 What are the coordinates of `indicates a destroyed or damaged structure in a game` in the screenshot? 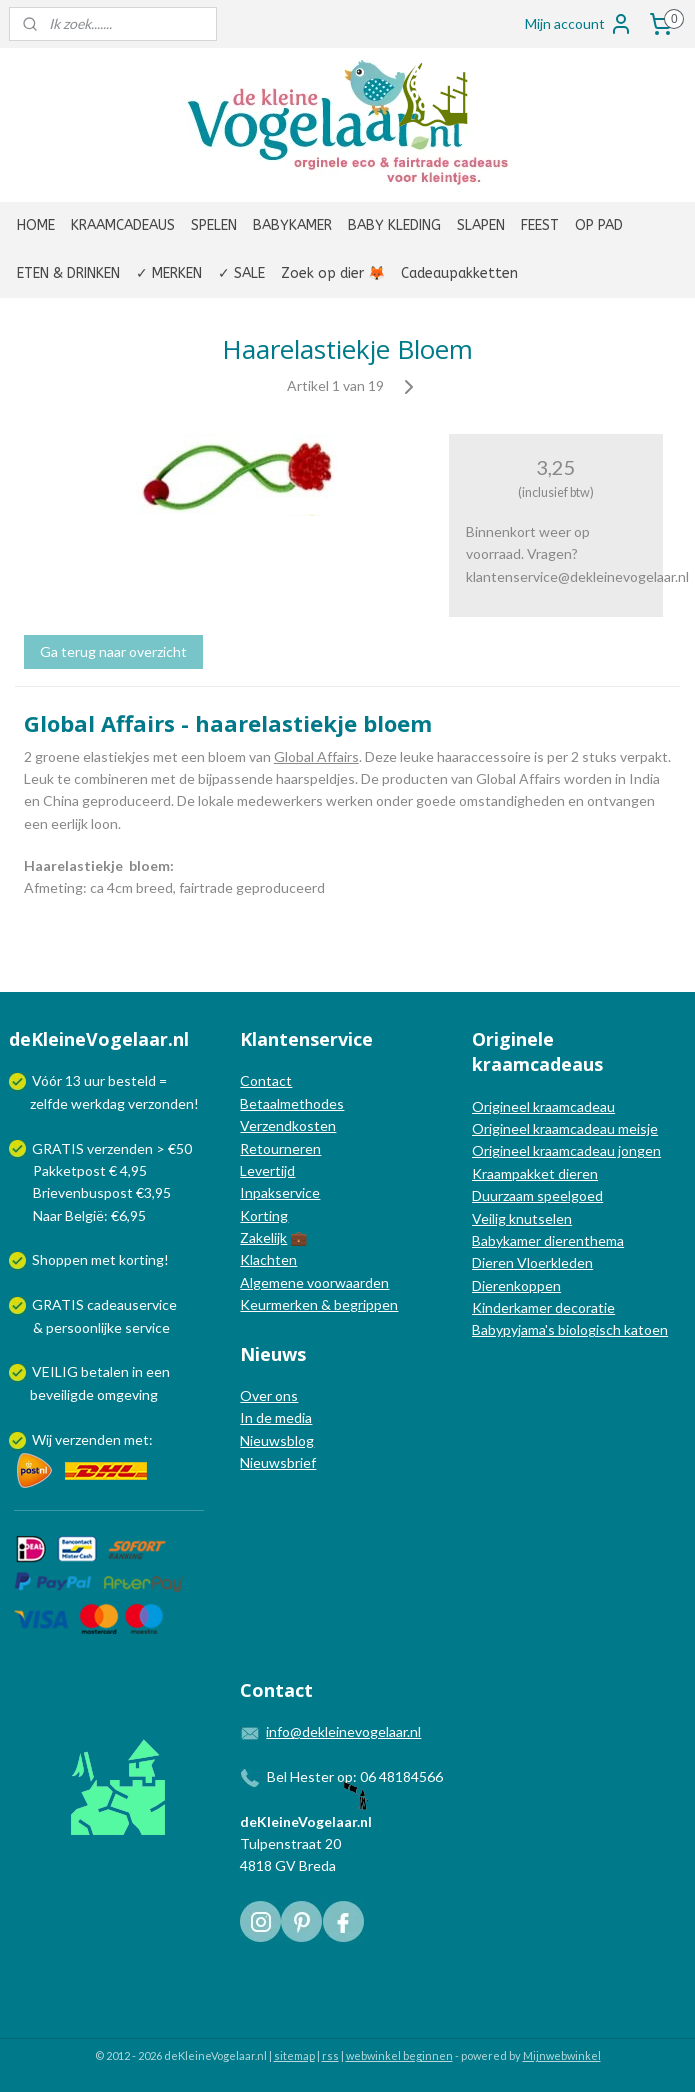 It's located at (118, 1788).